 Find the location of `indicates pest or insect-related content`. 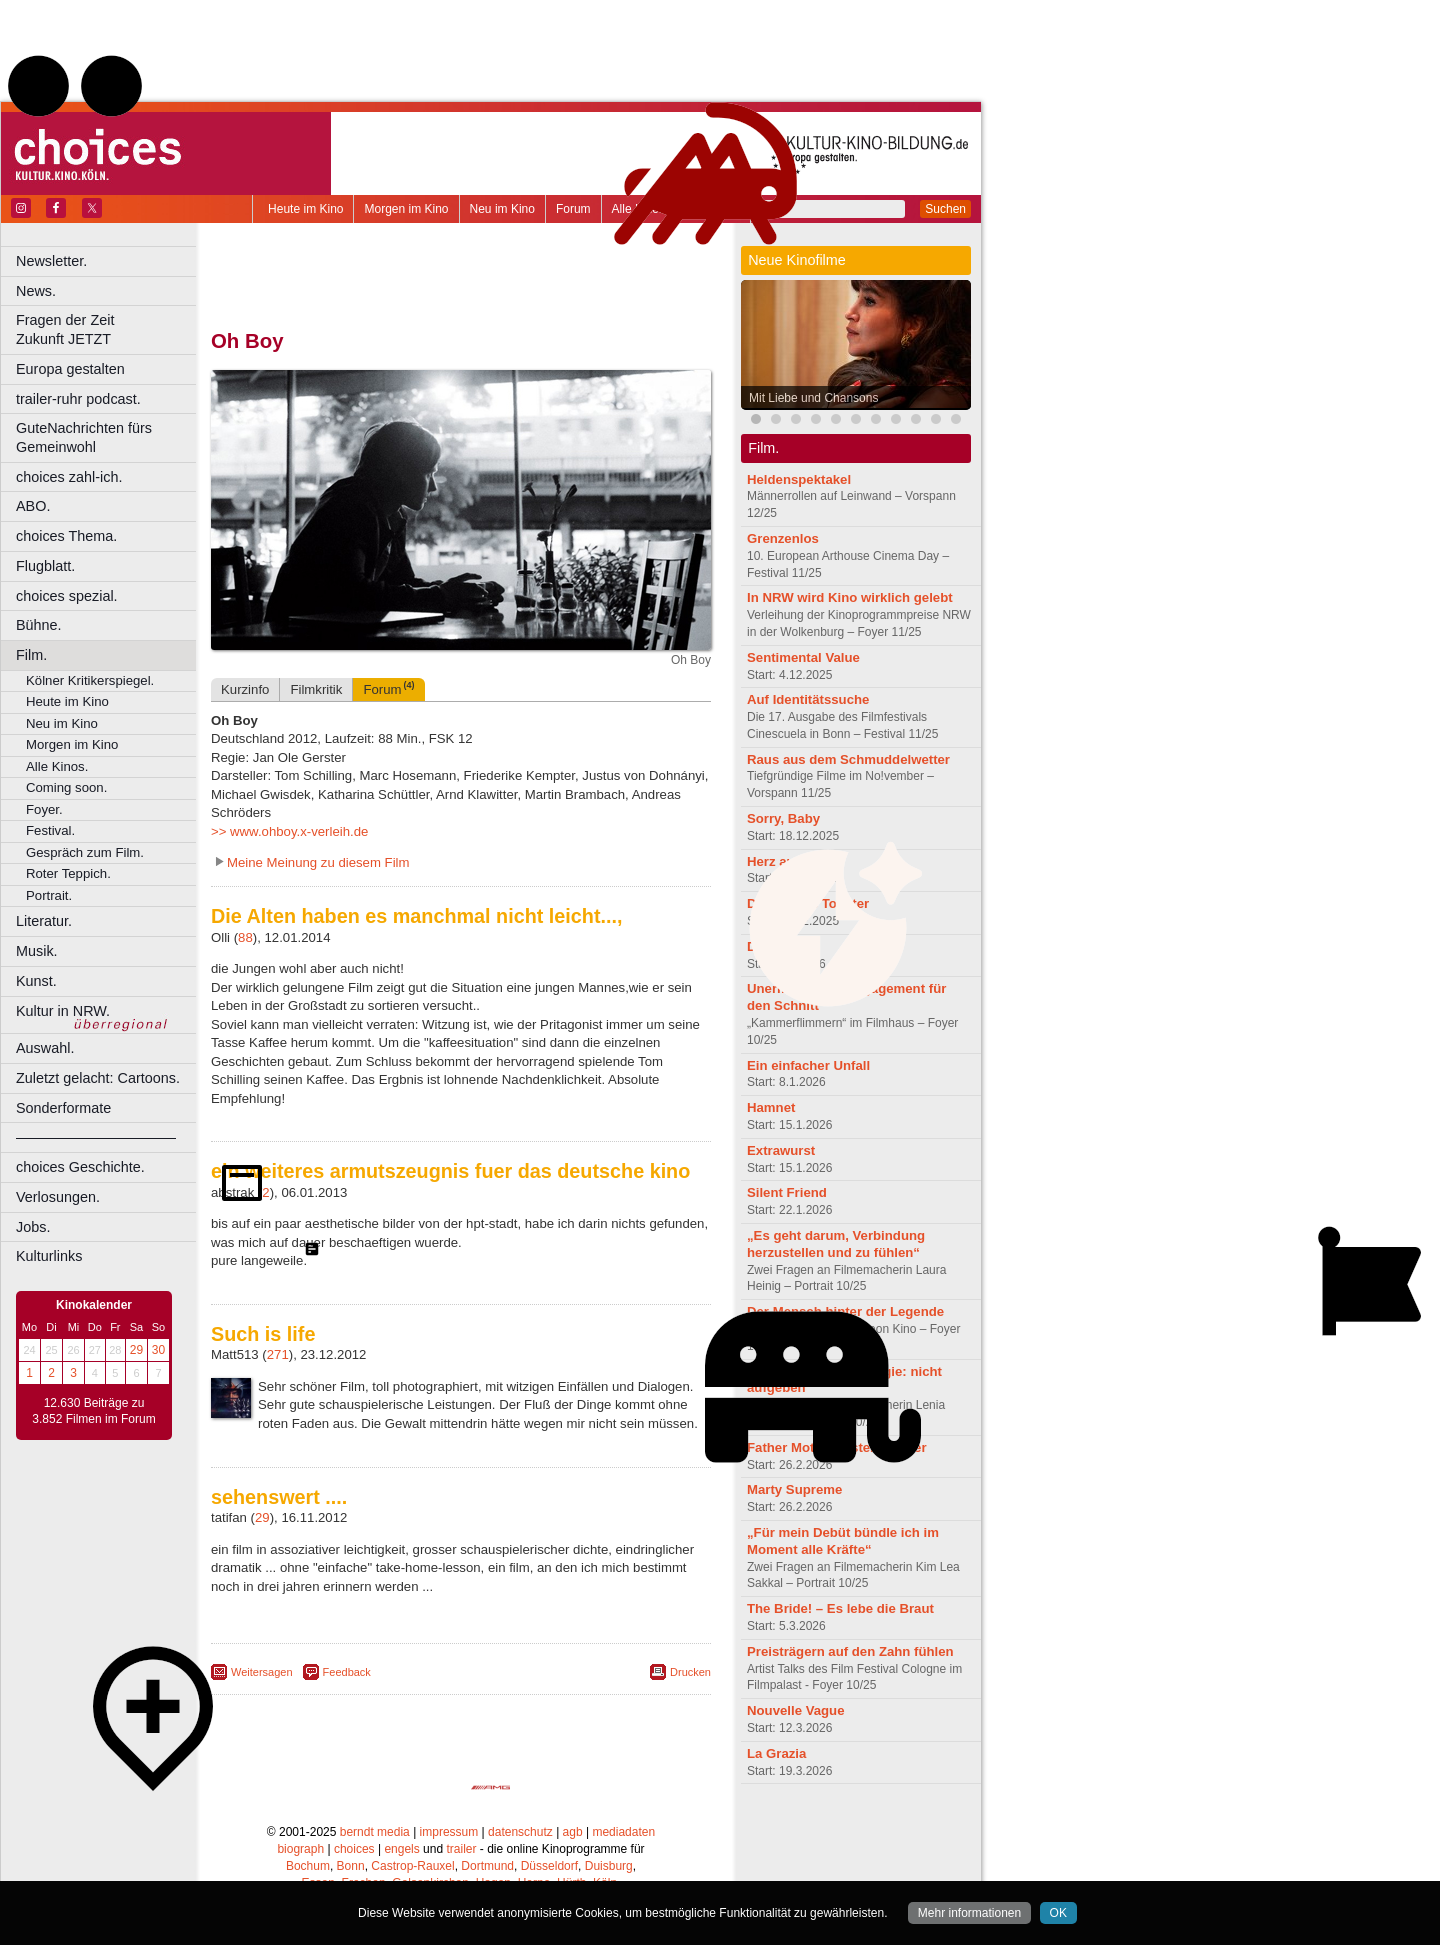

indicates pest or insect-related content is located at coordinates (705, 173).